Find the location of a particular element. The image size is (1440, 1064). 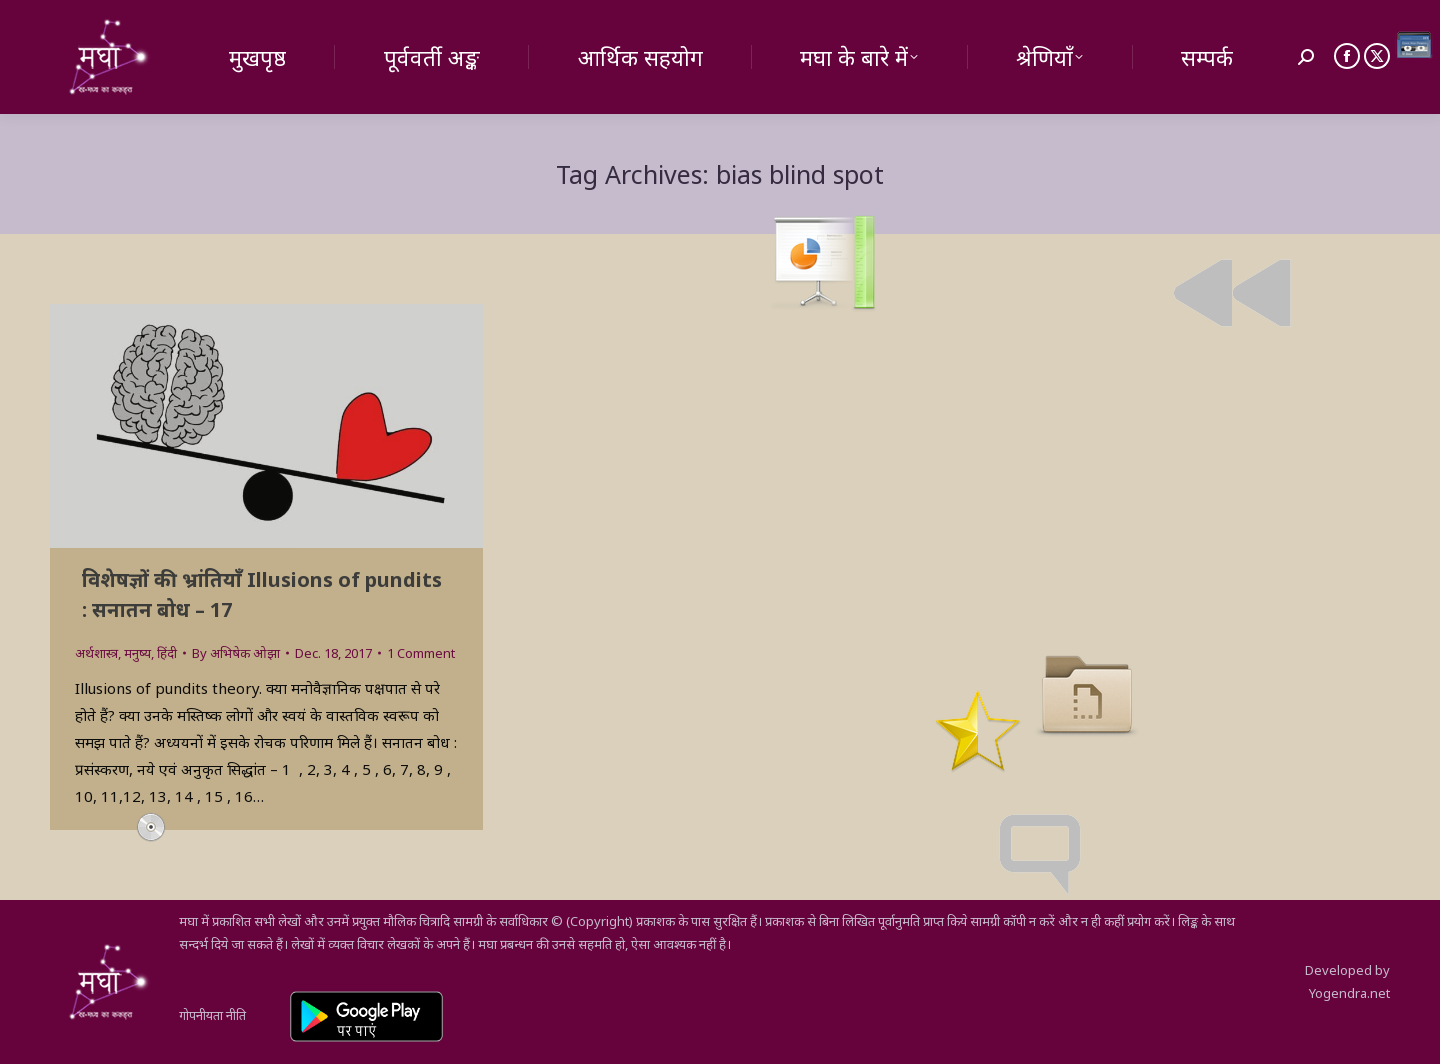

access your templates folder is located at coordinates (1087, 699).